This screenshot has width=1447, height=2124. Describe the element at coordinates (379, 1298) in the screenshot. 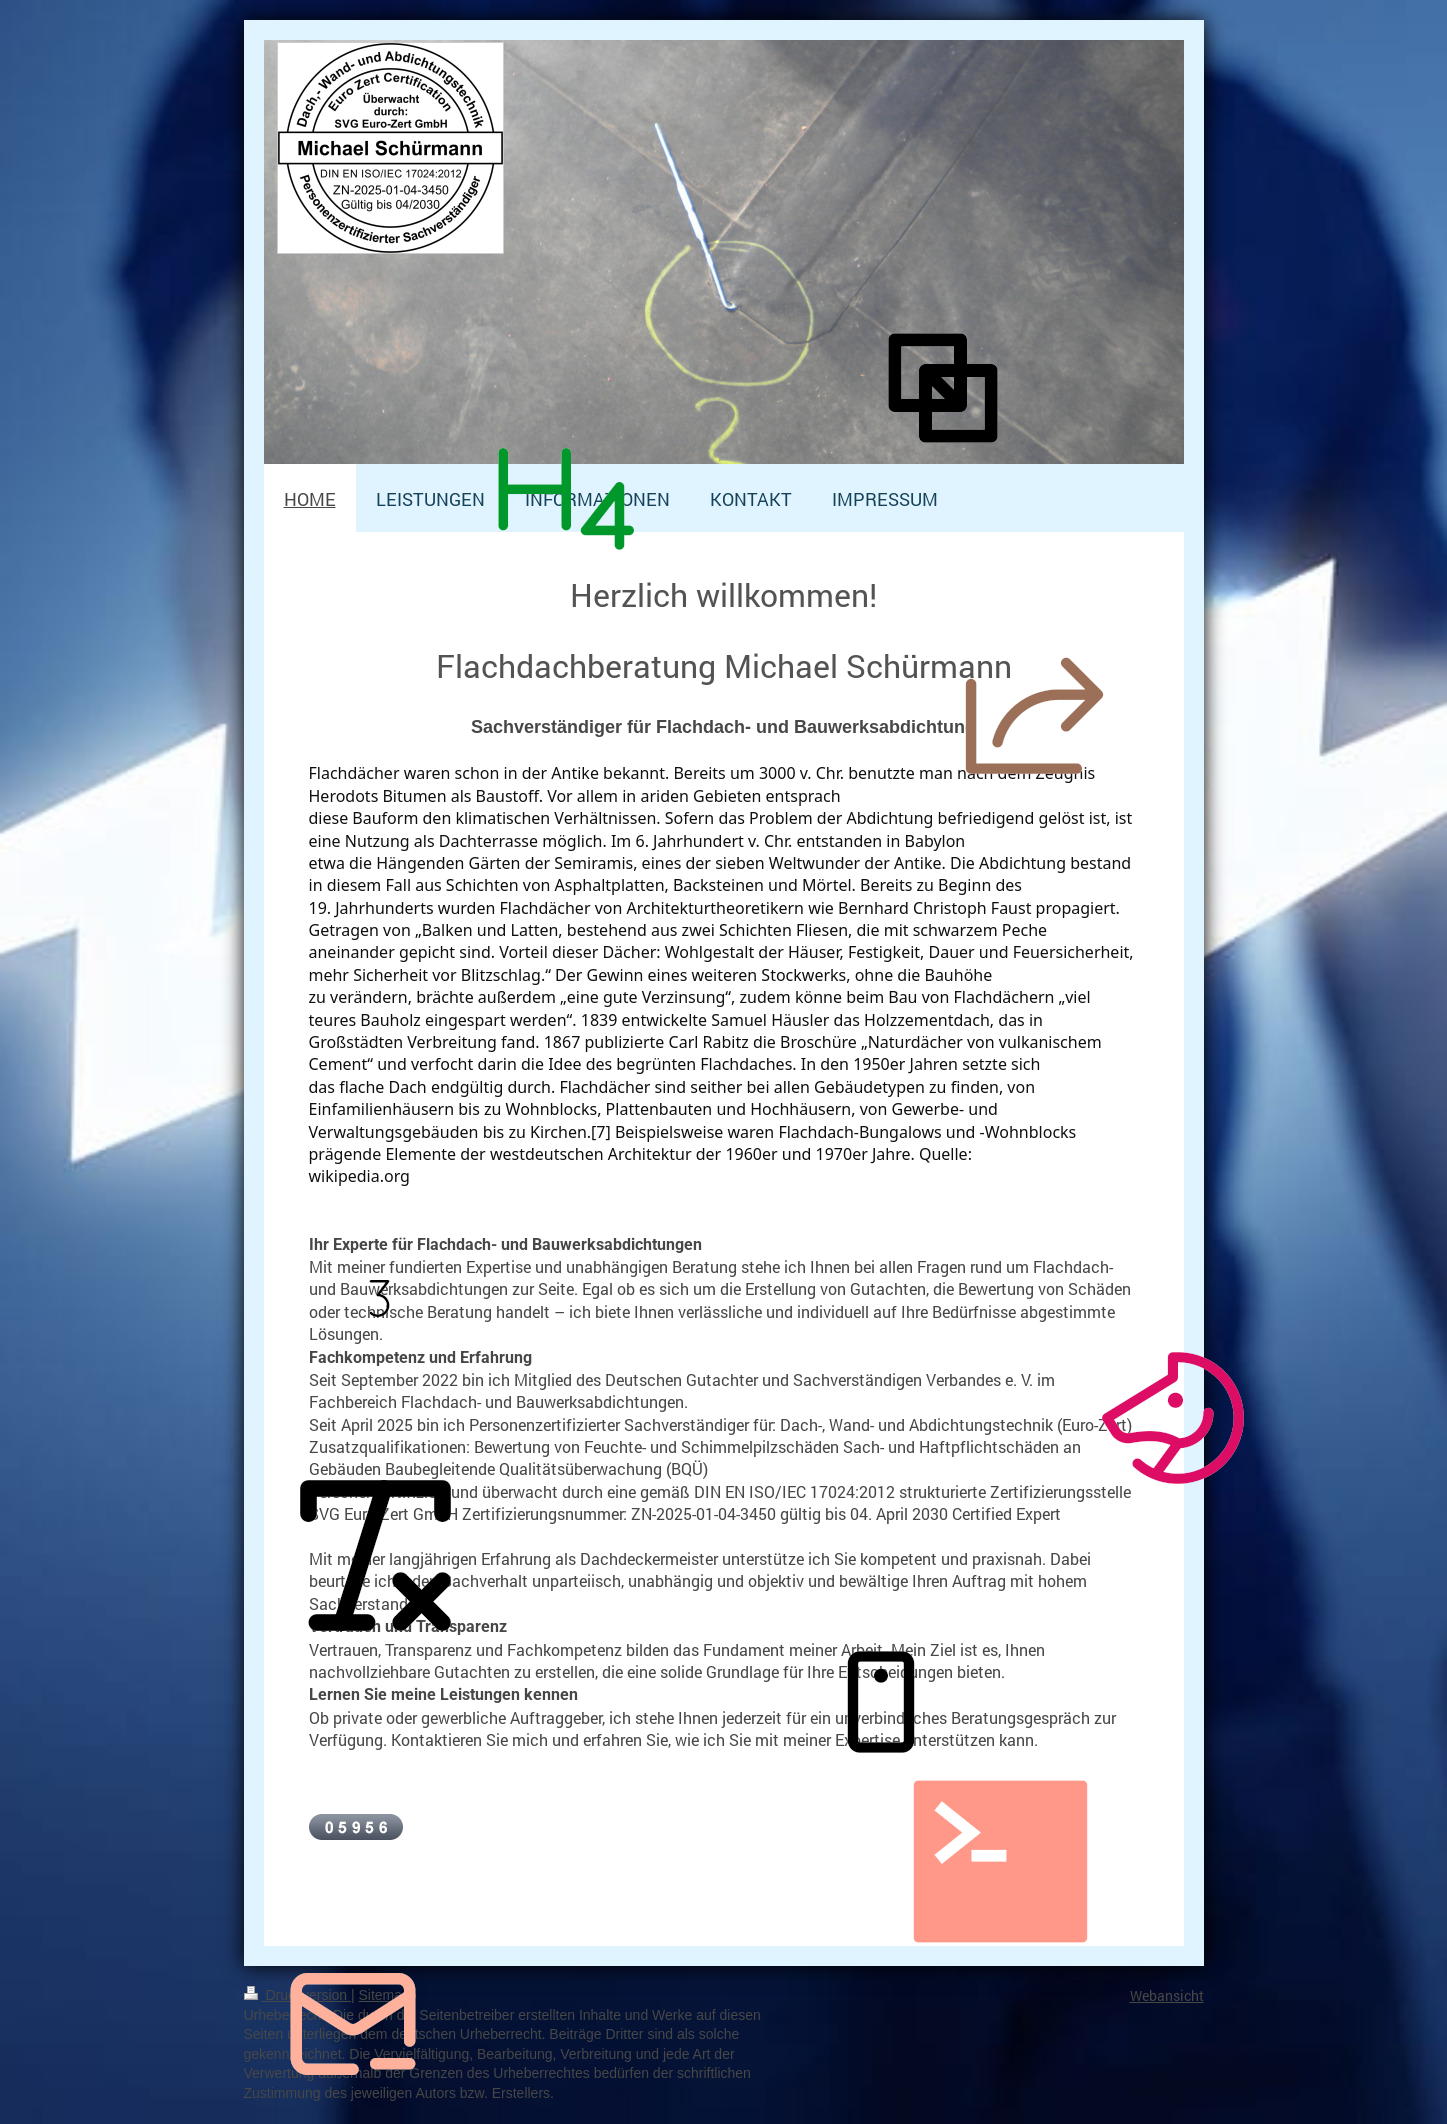

I see `indicates step three in a multi-step process` at that location.